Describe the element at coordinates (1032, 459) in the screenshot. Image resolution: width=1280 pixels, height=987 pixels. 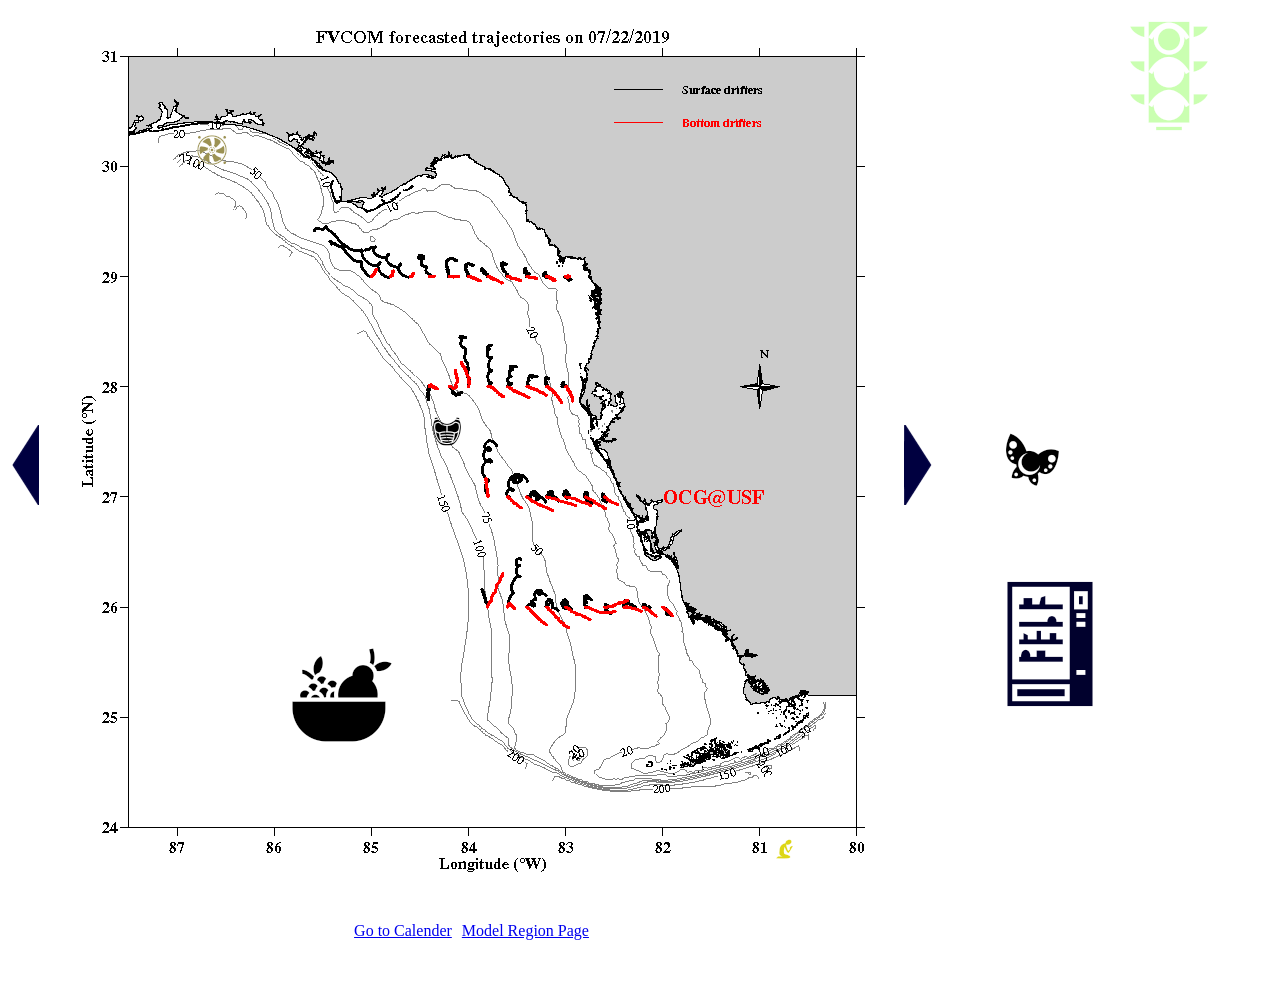
I see `select fairy character class or type` at that location.